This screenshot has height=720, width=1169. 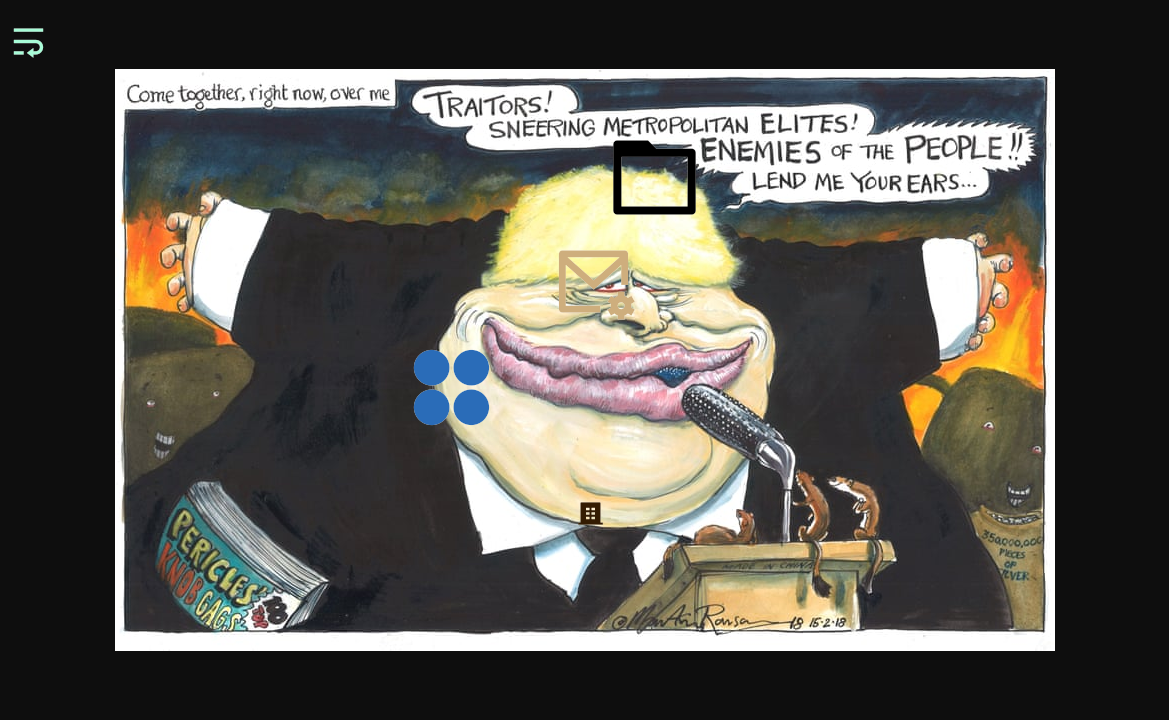 What do you see at coordinates (451, 387) in the screenshot?
I see `open the app drawer or launcher` at bounding box center [451, 387].